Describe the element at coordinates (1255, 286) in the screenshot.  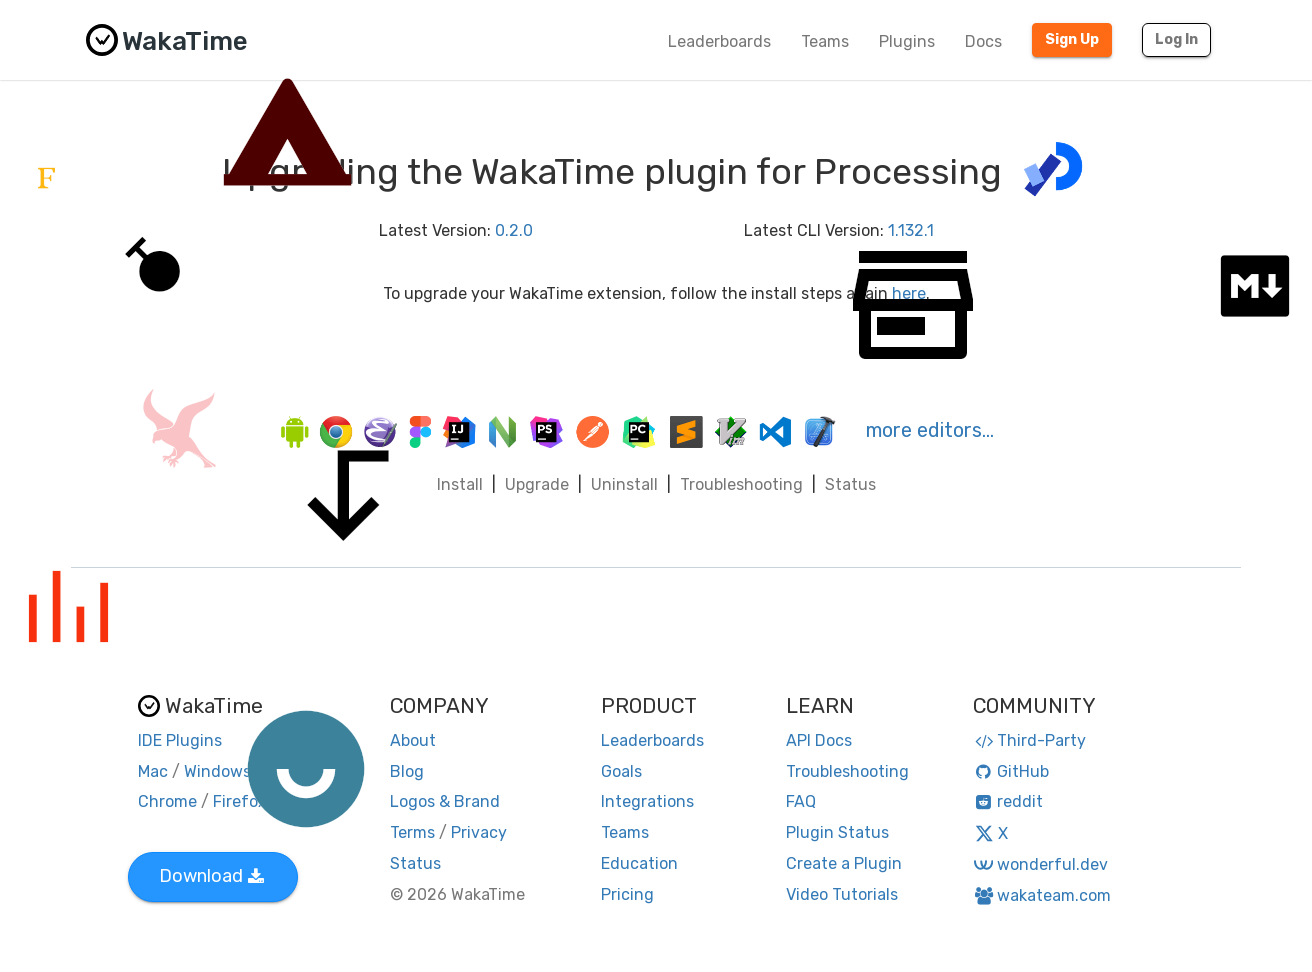
I see `download markdown file` at that location.